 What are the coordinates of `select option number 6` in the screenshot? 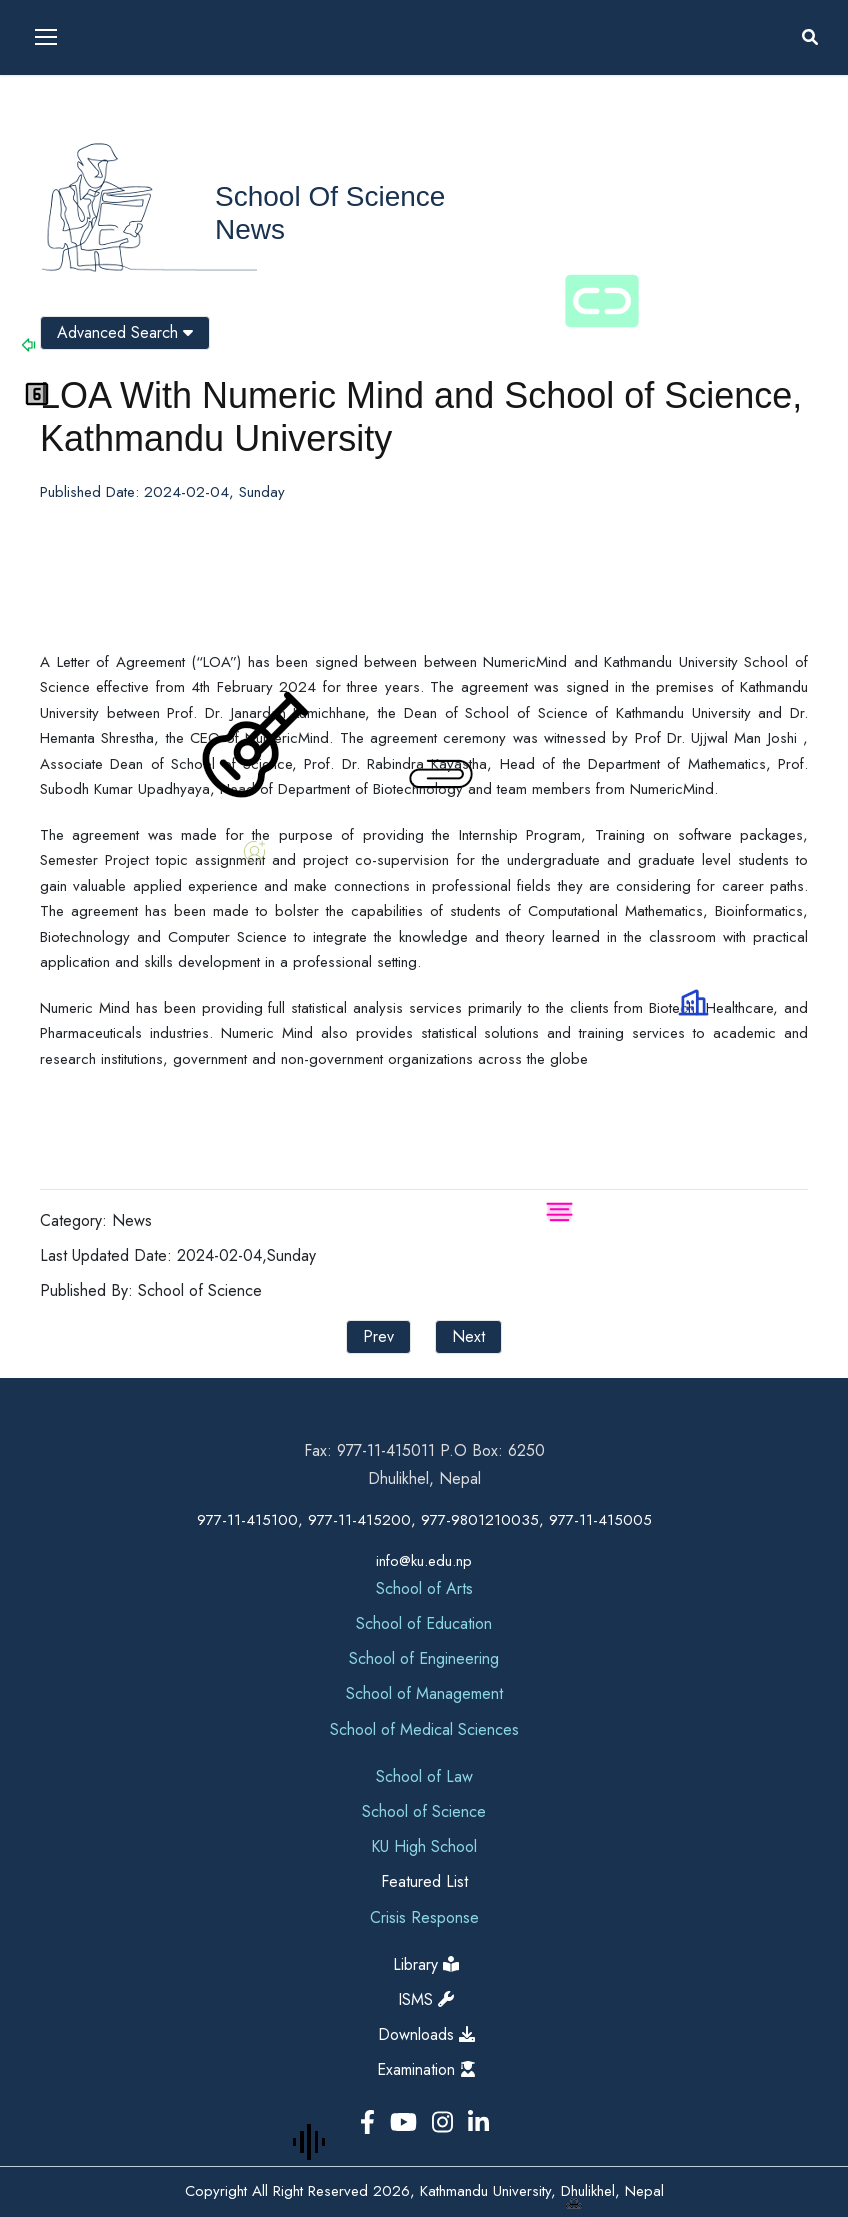 It's located at (37, 394).